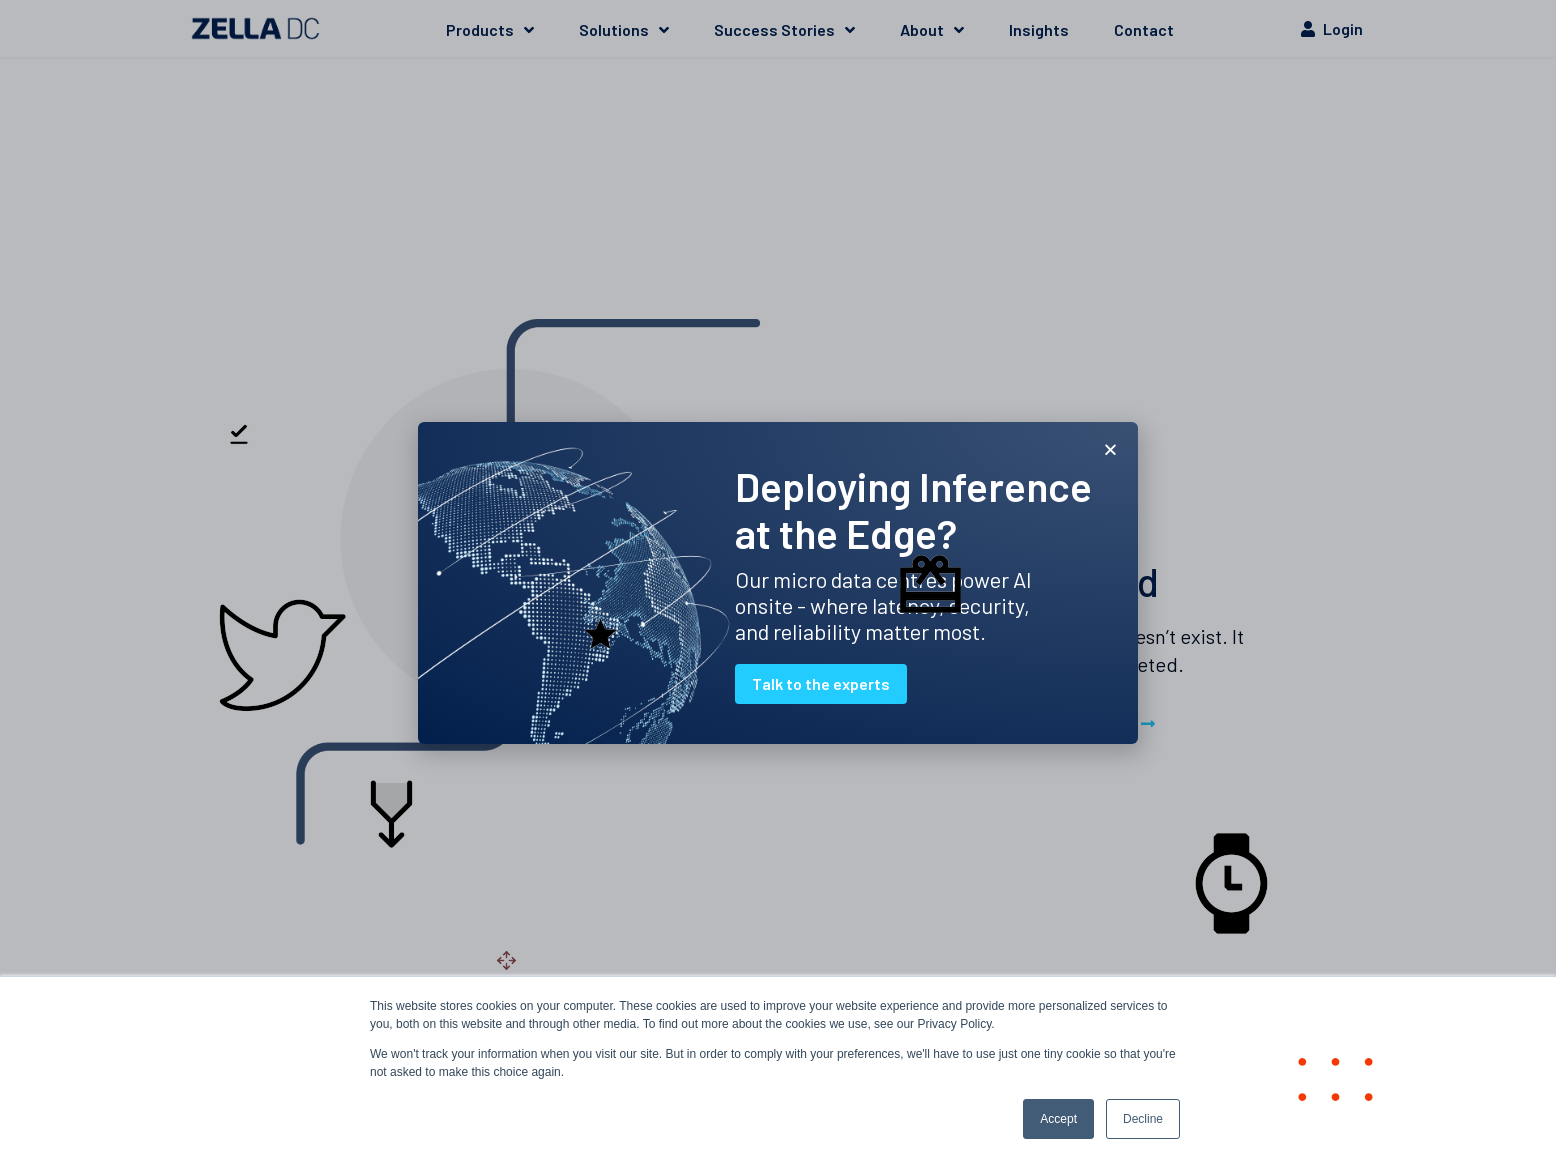 The height and width of the screenshot is (1165, 1556). Describe the element at coordinates (1335, 1079) in the screenshot. I see `drag to reorder or rearrange items` at that location.